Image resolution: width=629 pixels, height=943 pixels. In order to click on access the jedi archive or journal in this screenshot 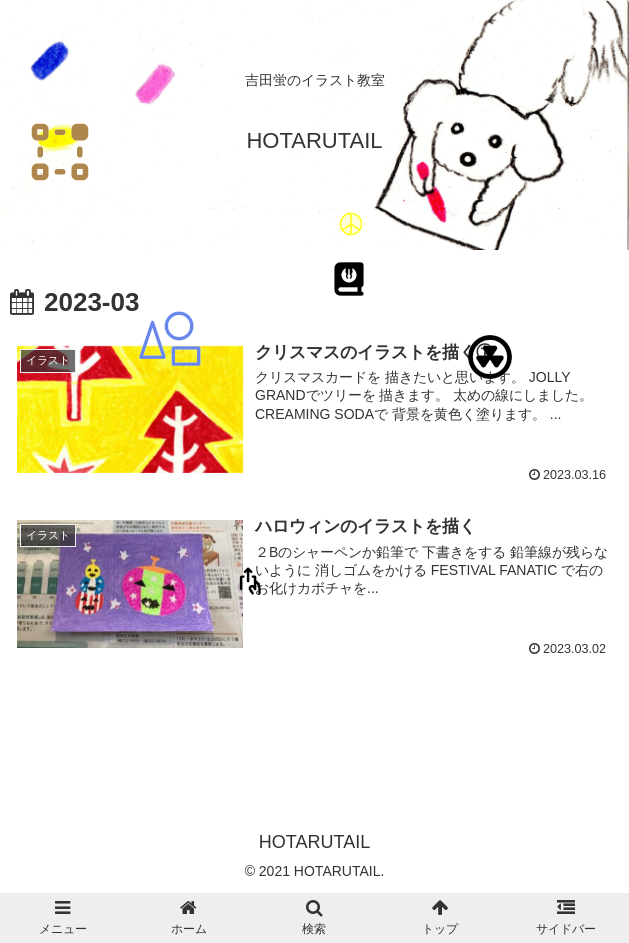, I will do `click(349, 279)`.